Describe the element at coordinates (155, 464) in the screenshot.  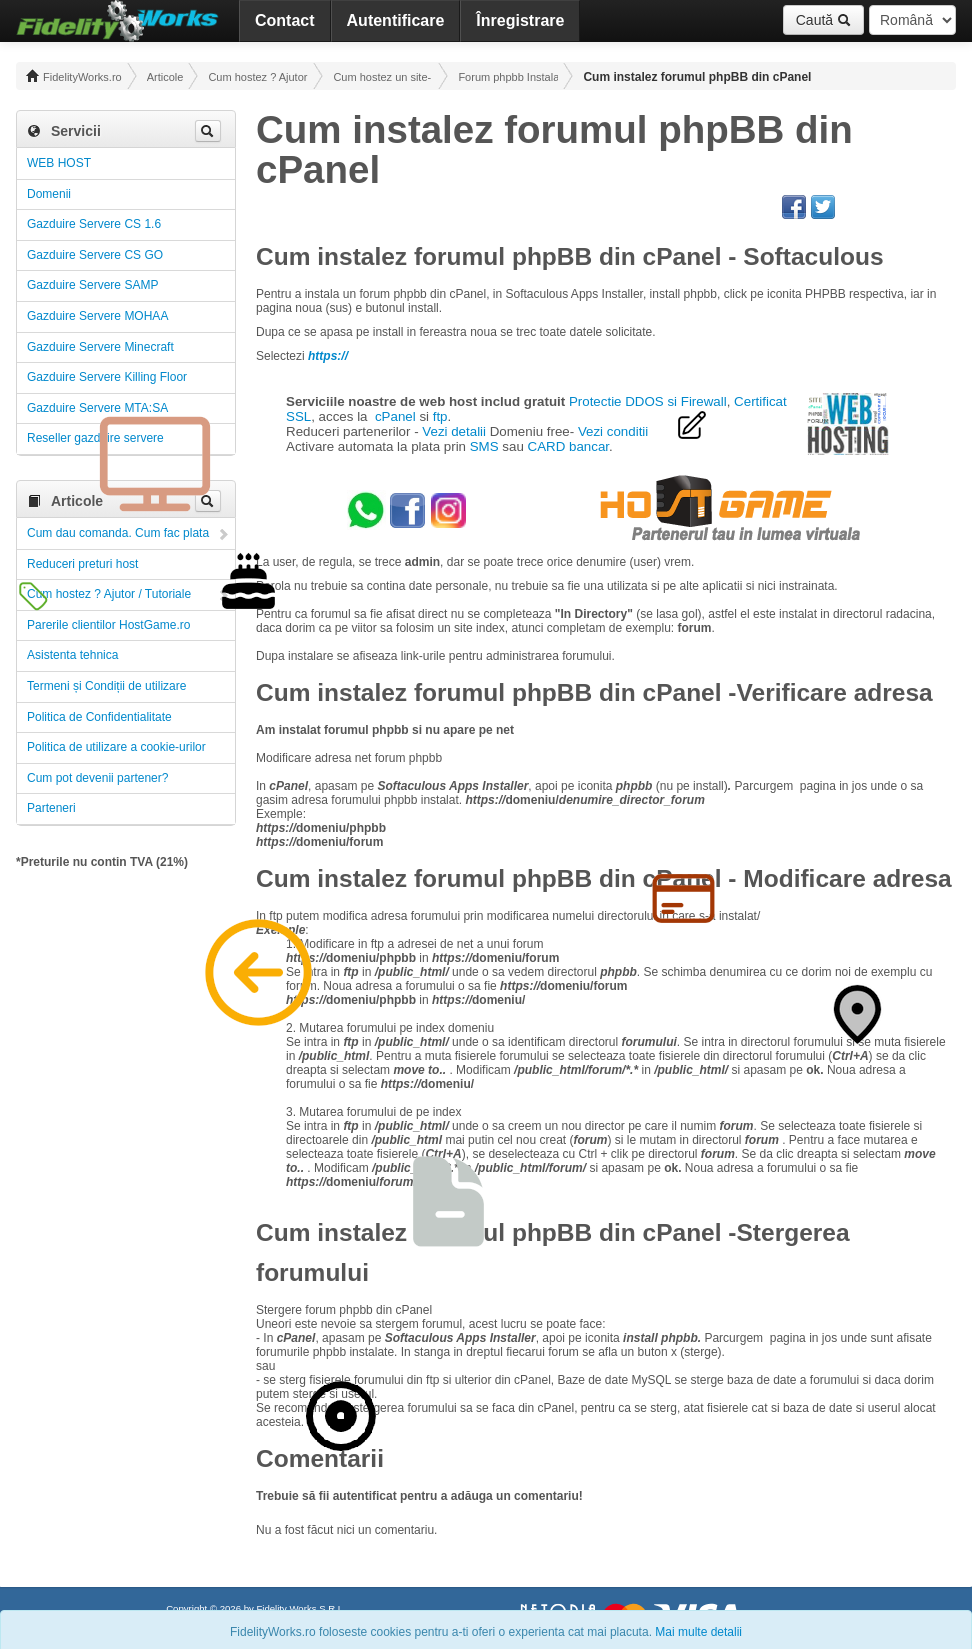
I see `access tv or video streaming options` at that location.